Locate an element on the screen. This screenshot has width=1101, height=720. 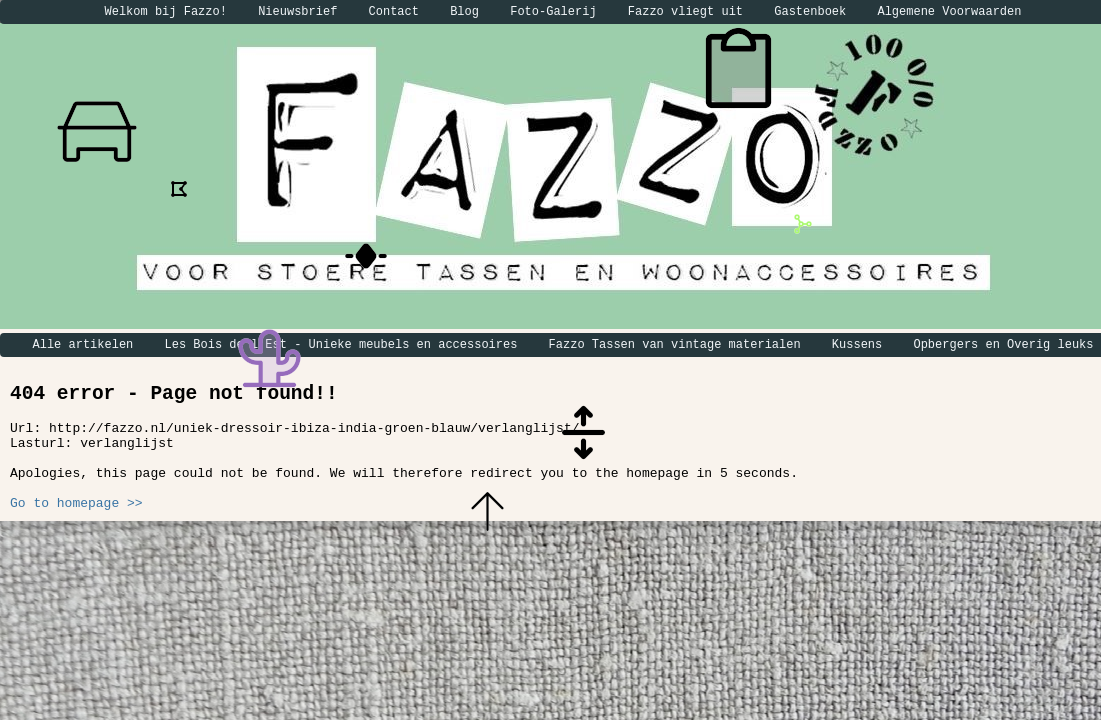
access clipboard contents is located at coordinates (738, 69).